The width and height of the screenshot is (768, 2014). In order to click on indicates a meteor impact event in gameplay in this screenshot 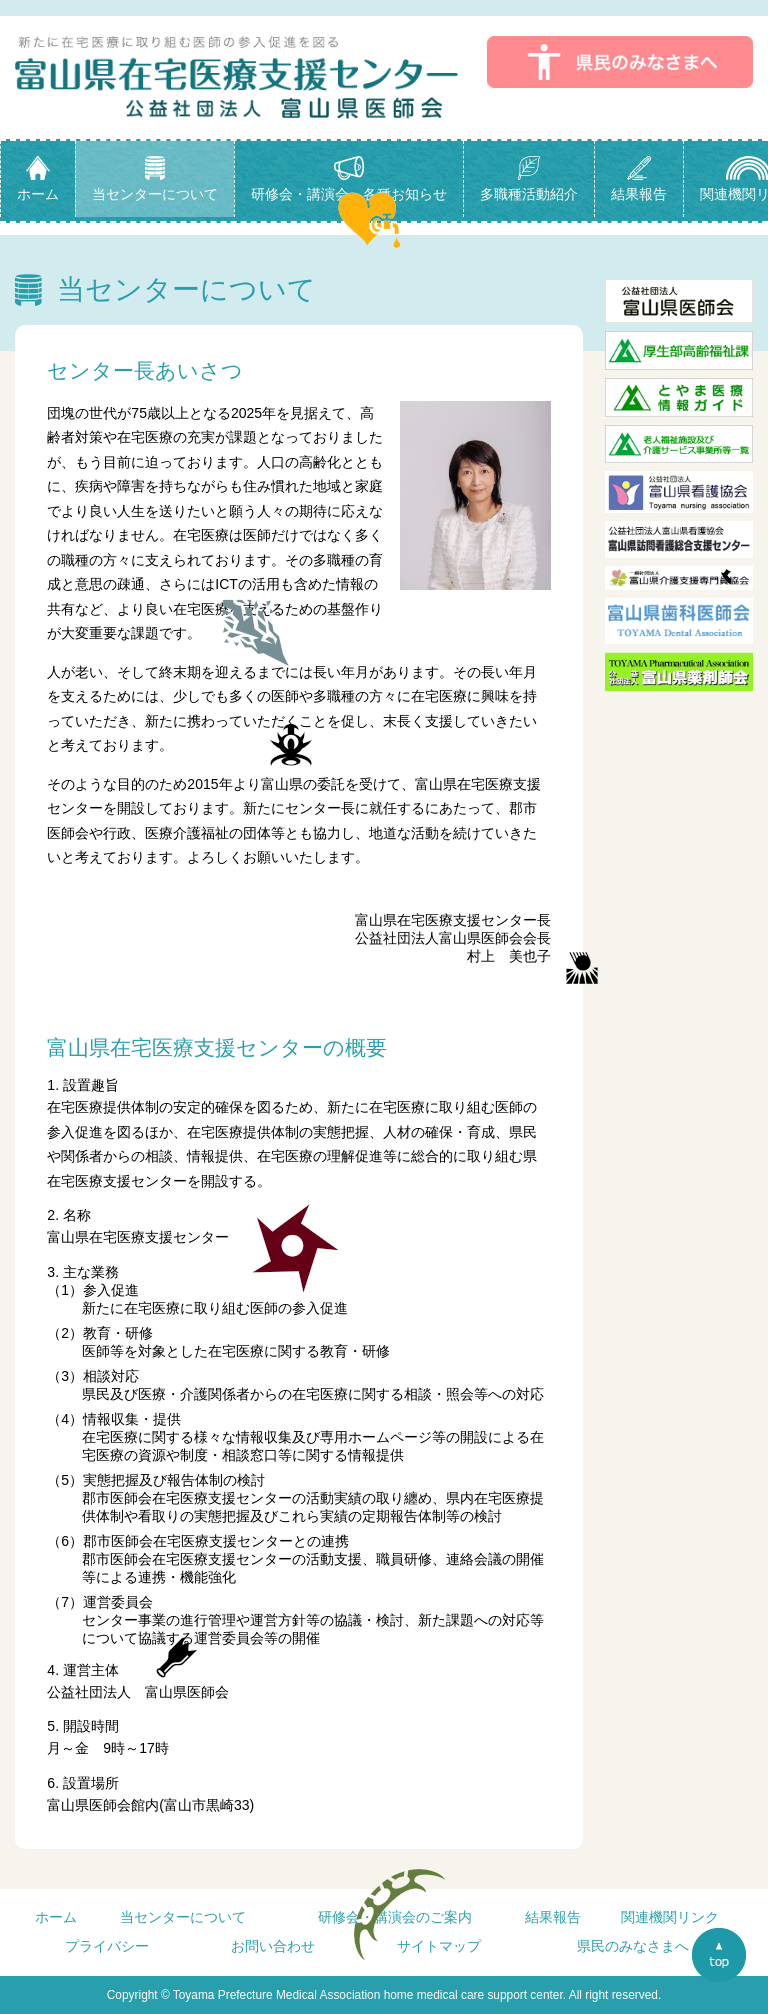, I will do `click(582, 968)`.